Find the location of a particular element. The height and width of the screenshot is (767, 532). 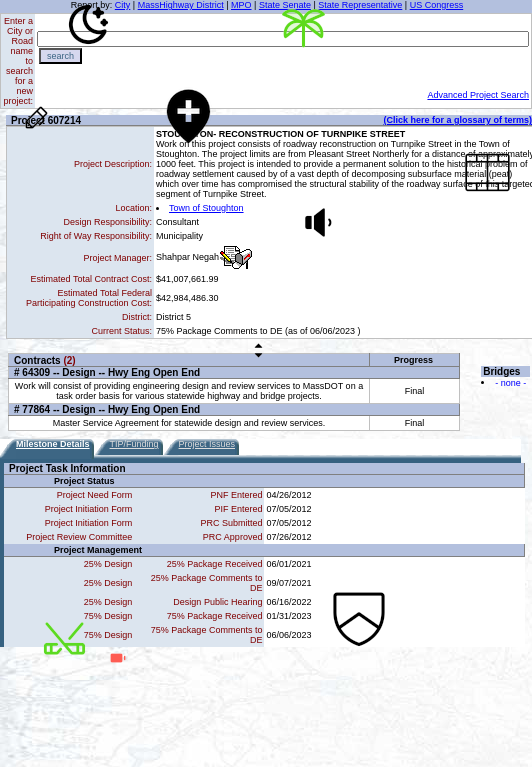

expand or collapse a dropdown menu is located at coordinates (258, 350).